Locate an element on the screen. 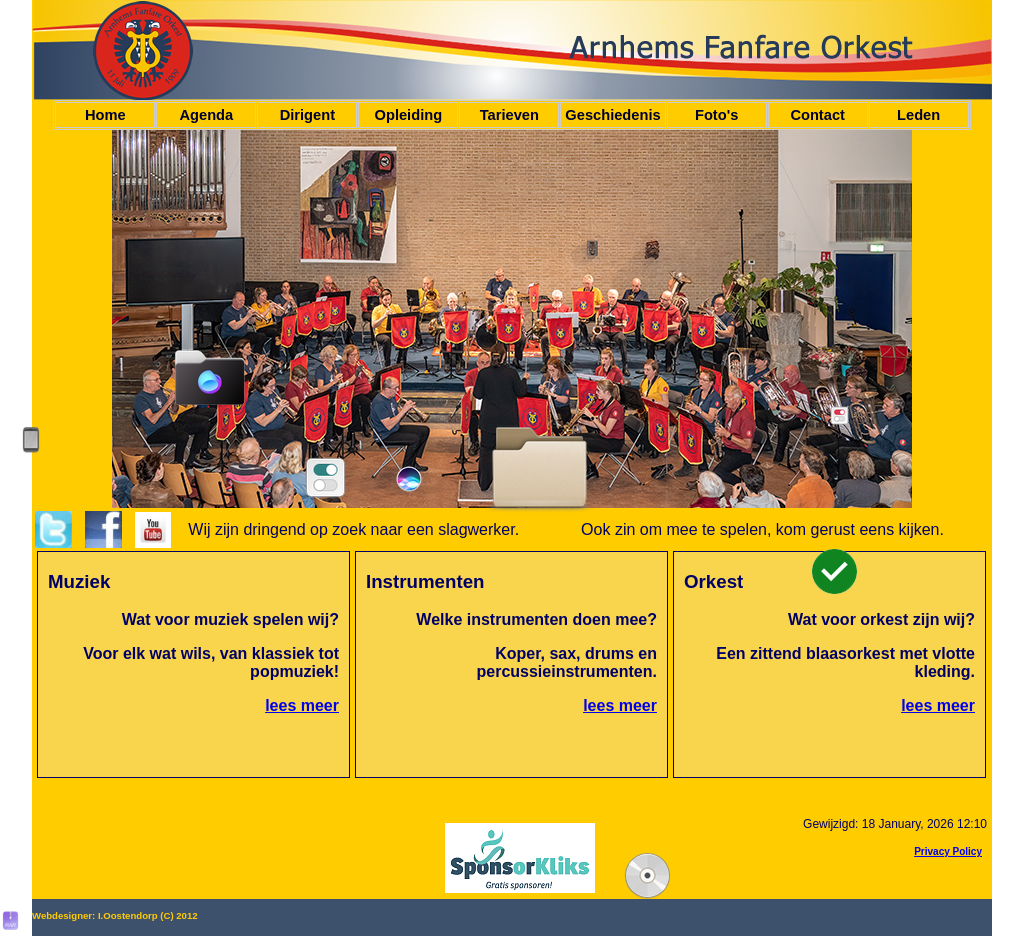  open Siri settings and preferences is located at coordinates (409, 479).